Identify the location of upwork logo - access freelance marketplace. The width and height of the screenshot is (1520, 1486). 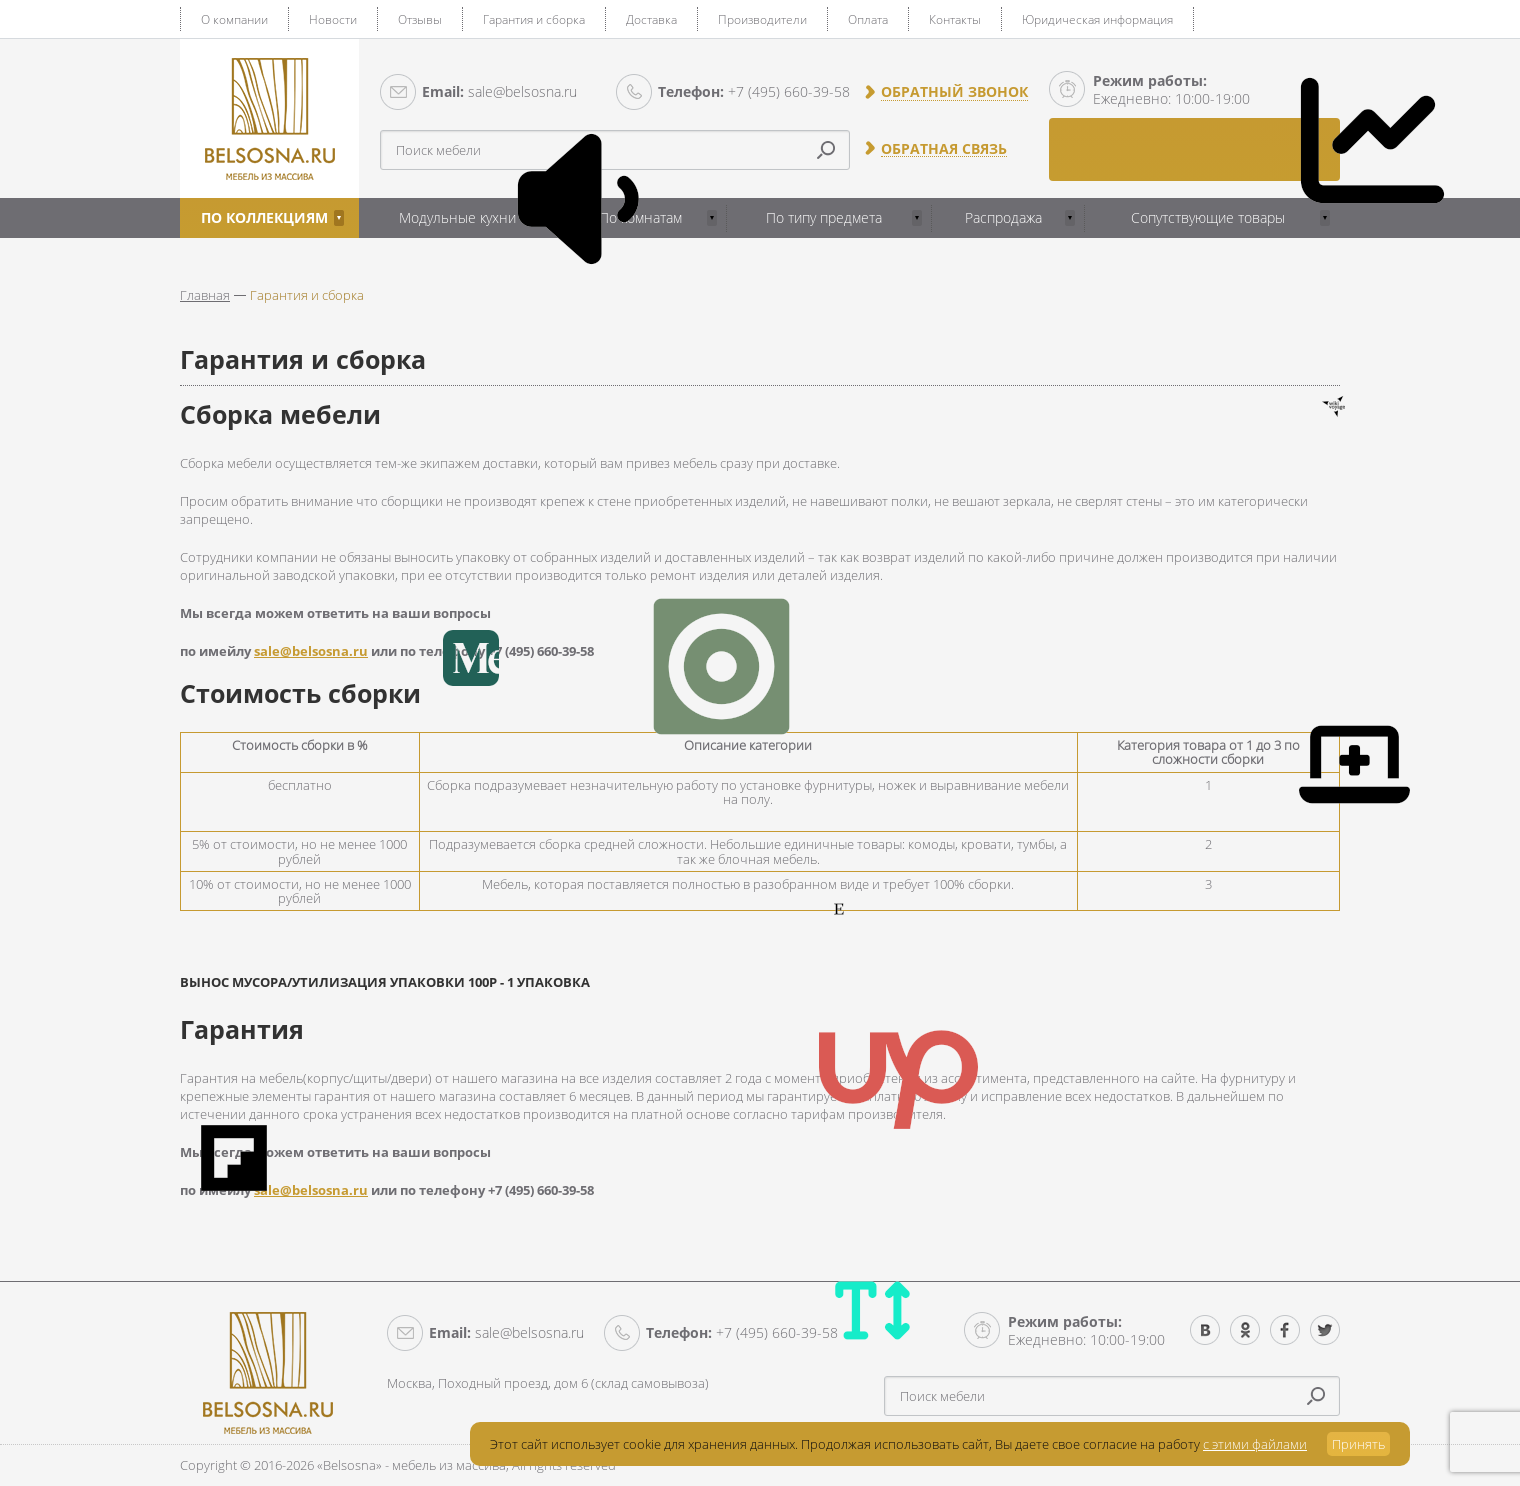
(898, 1079).